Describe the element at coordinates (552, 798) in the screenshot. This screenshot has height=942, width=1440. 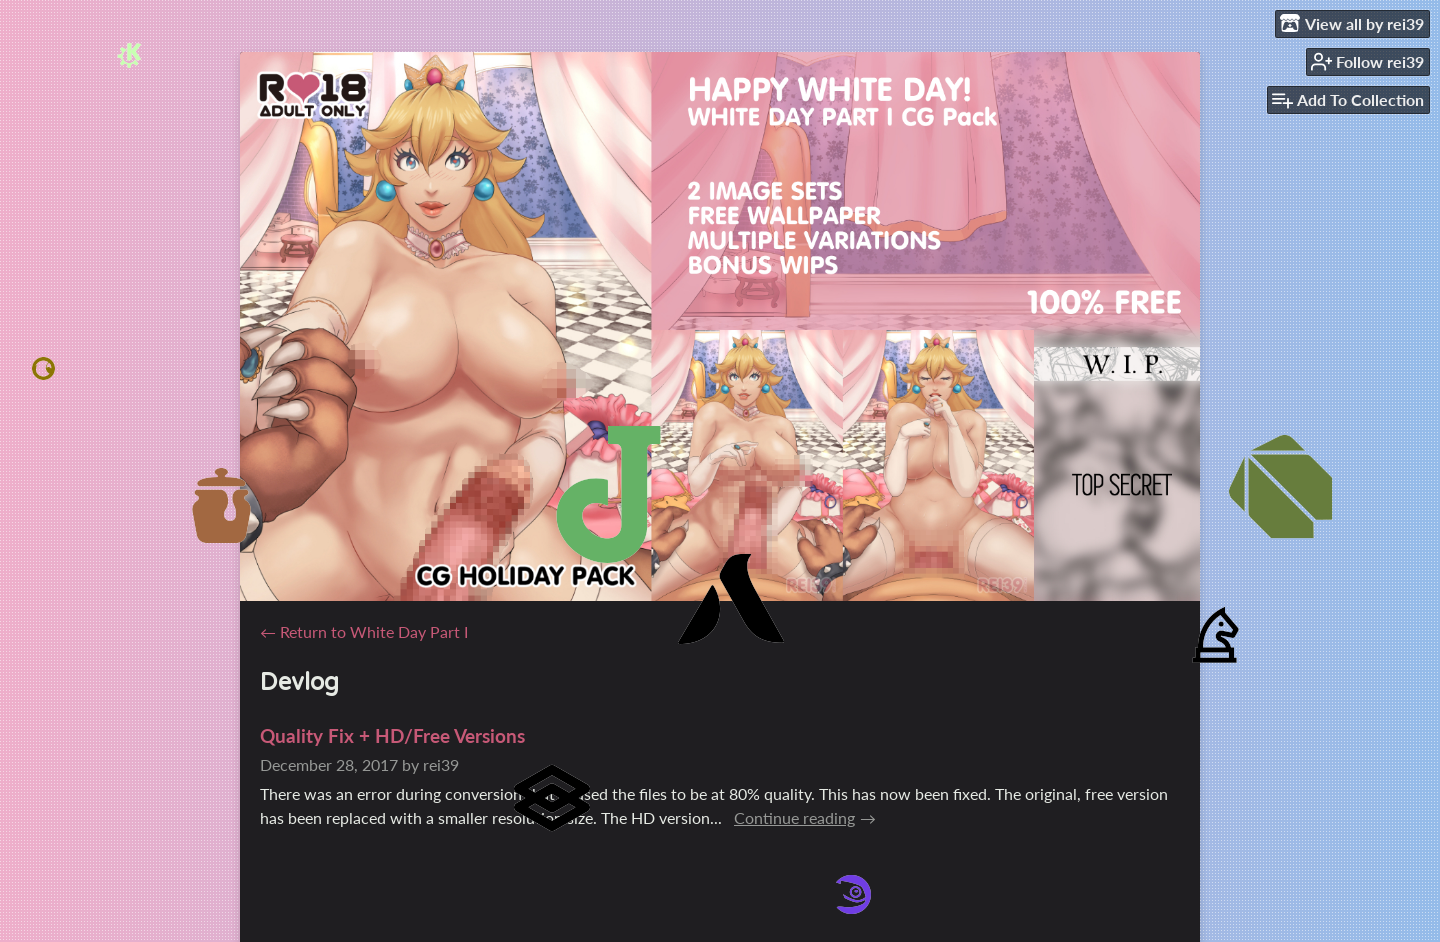
I see `gradio logo - open source machine learning interface framework` at that location.